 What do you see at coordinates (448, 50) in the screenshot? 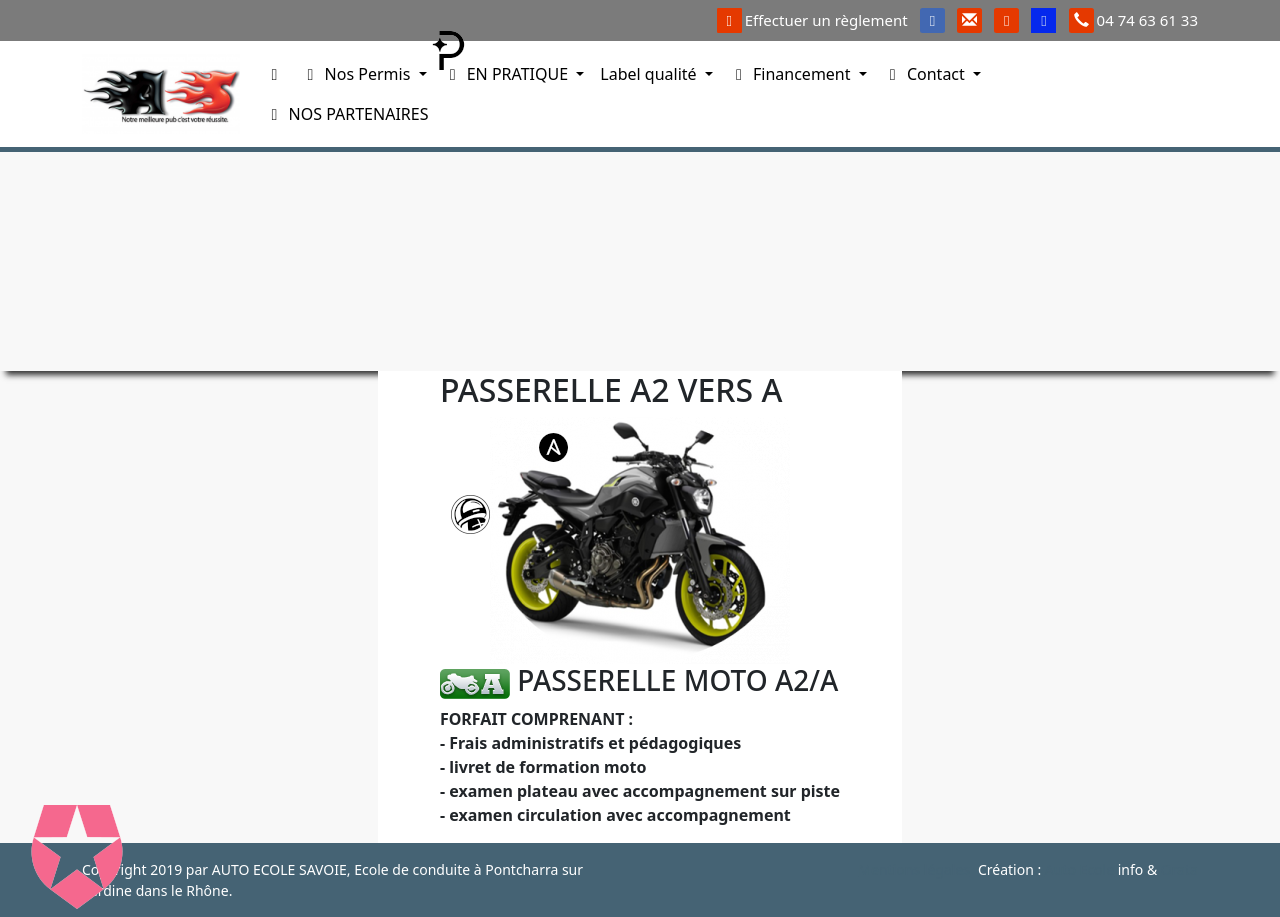
I see `paddle payment platform logo` at bounding box center [448, 50].